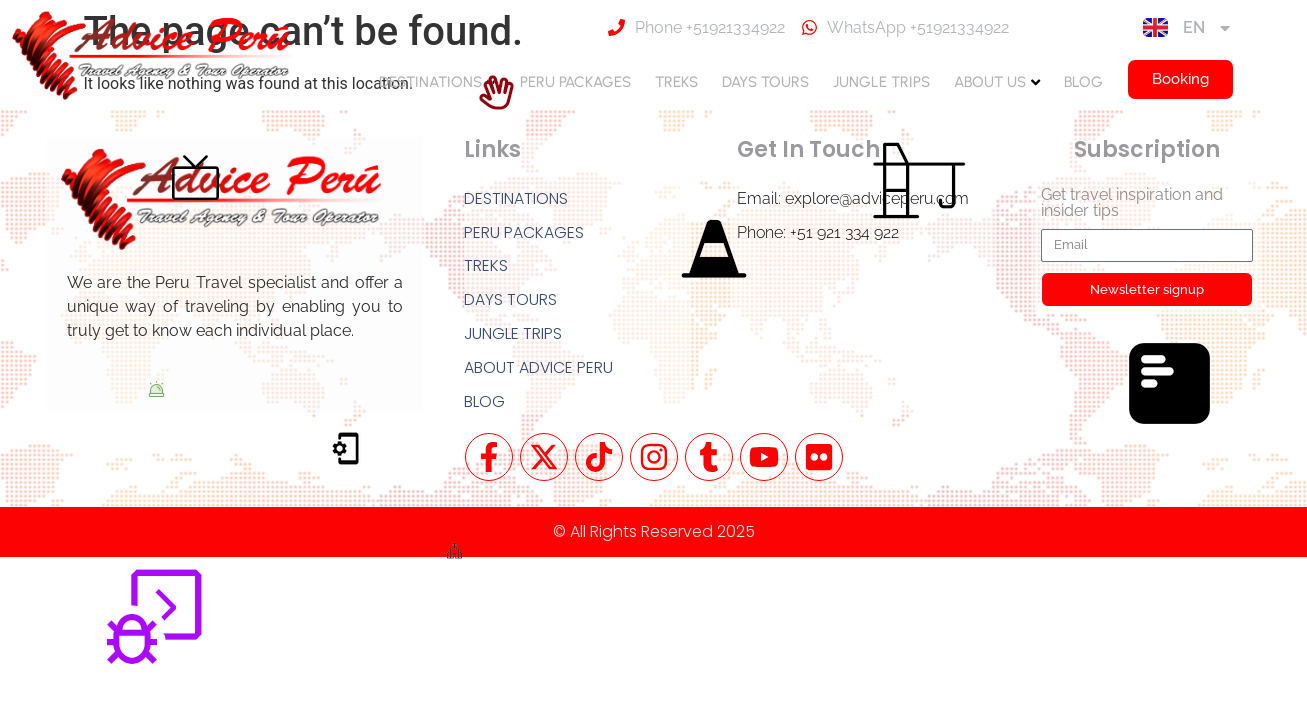  What do you see at coordinates (157, 614) in the screenshot?
I see `open the debug console` at bounding box center [157, 614].